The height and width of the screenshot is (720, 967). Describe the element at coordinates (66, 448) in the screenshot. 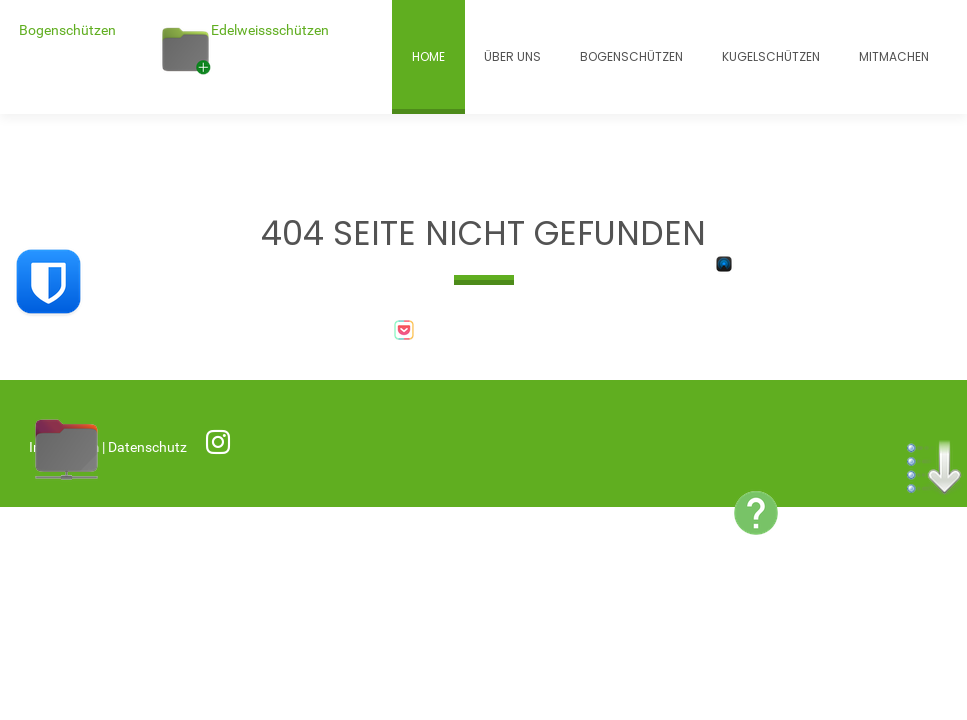

I see `access files stored on a remote server or network` at that location.